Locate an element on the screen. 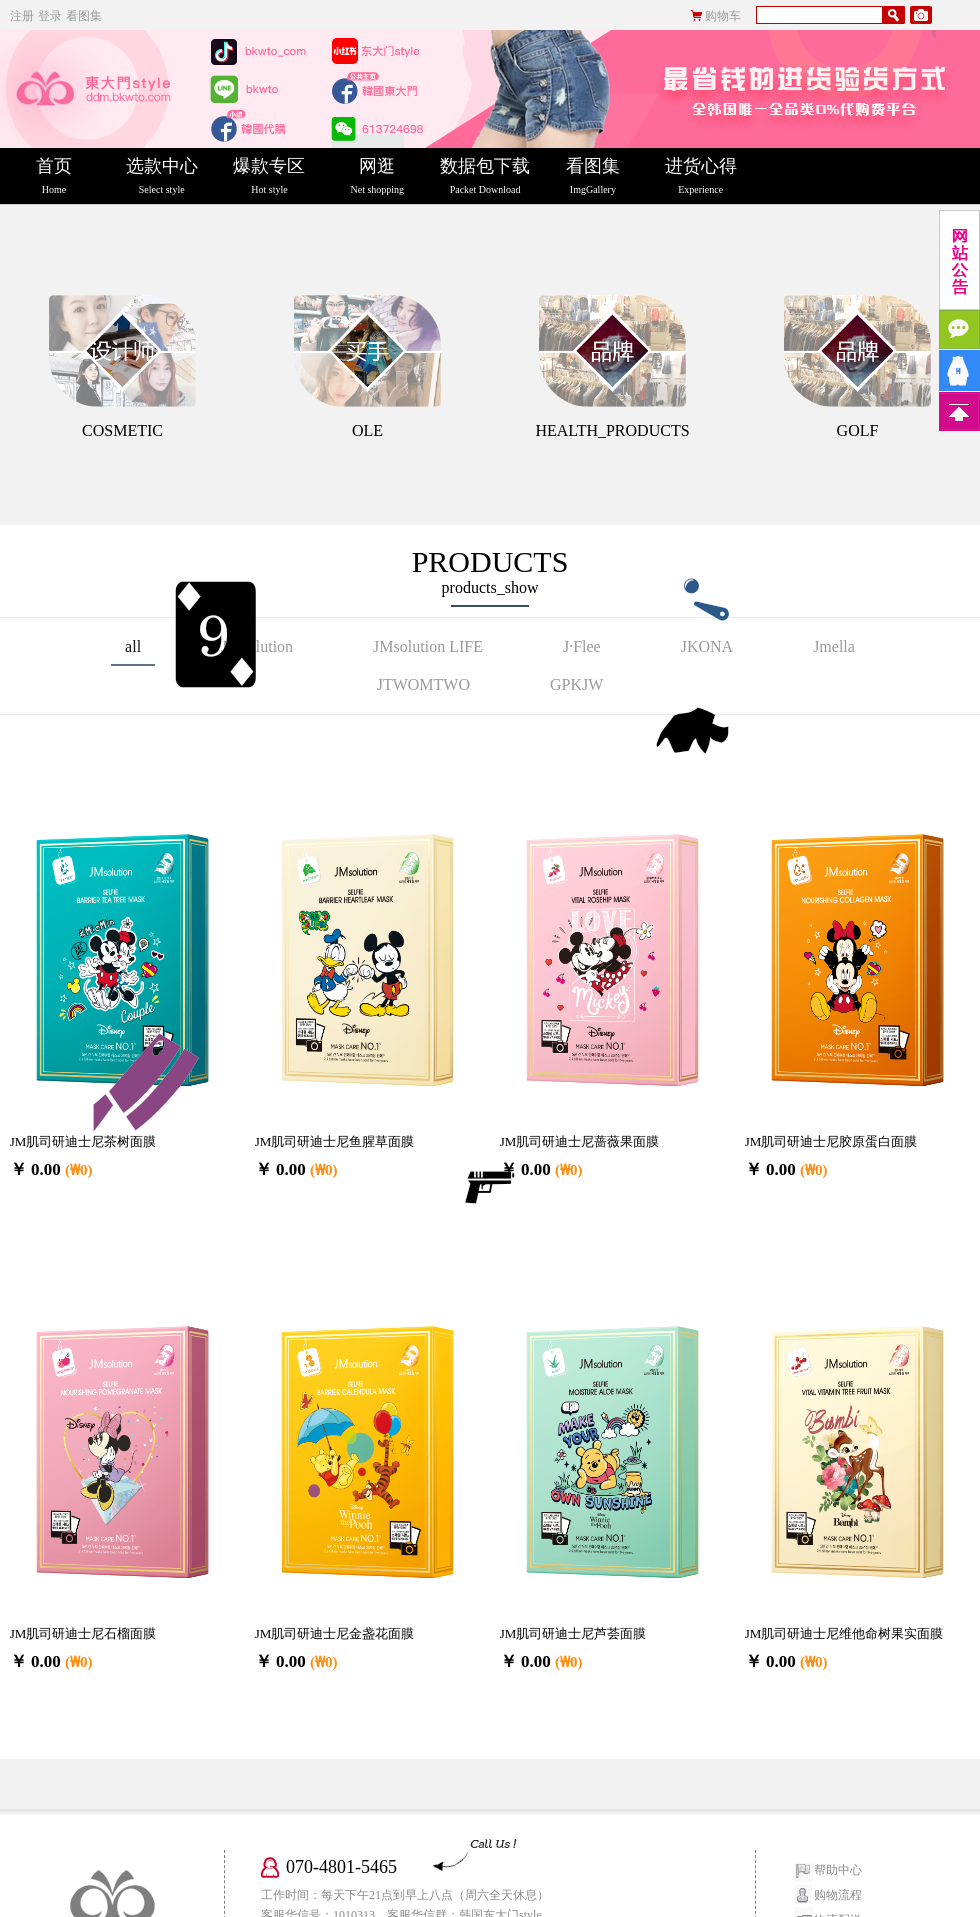 Image resolution: width=980 pixels, height=1917 pixels. access weapons or firearms in a game inventory is located at coordinates (489, 1186).